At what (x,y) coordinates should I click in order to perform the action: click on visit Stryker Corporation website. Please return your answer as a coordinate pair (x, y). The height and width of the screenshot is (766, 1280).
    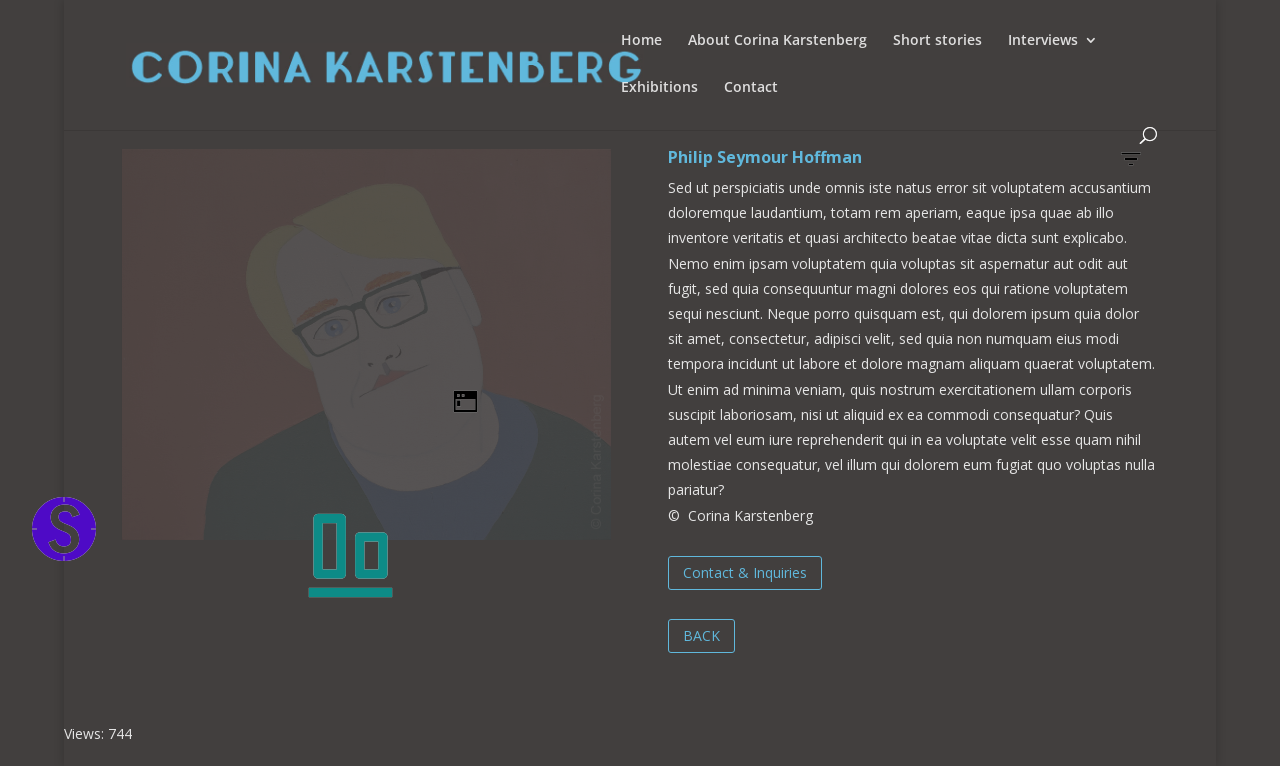
    Looking at the image, I should click on (64, 529).